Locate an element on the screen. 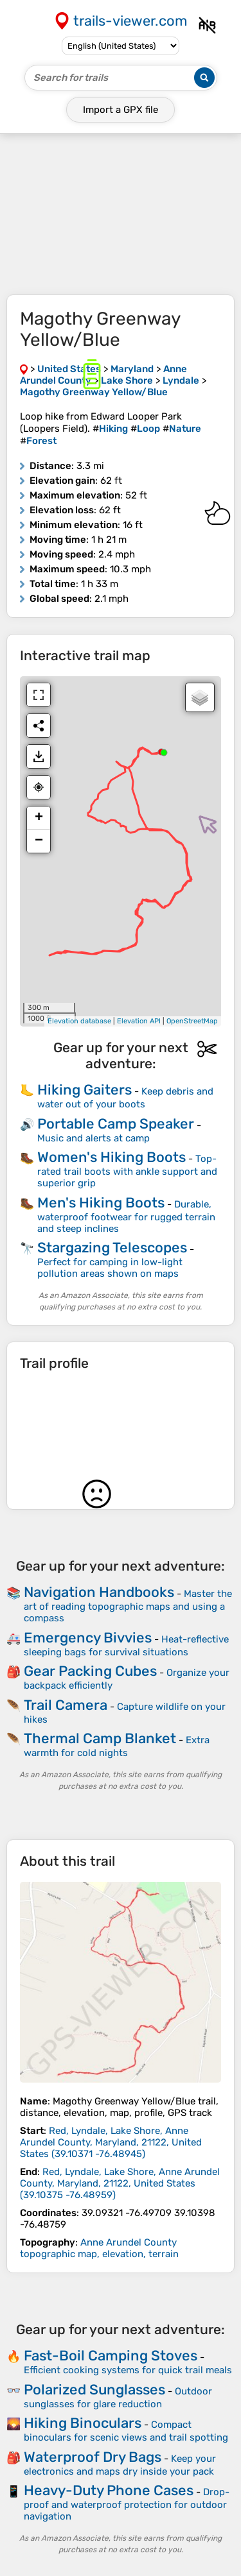 This screenshot has height=2576, width=241. indicates high battery level is located at coordinates (92, 375).